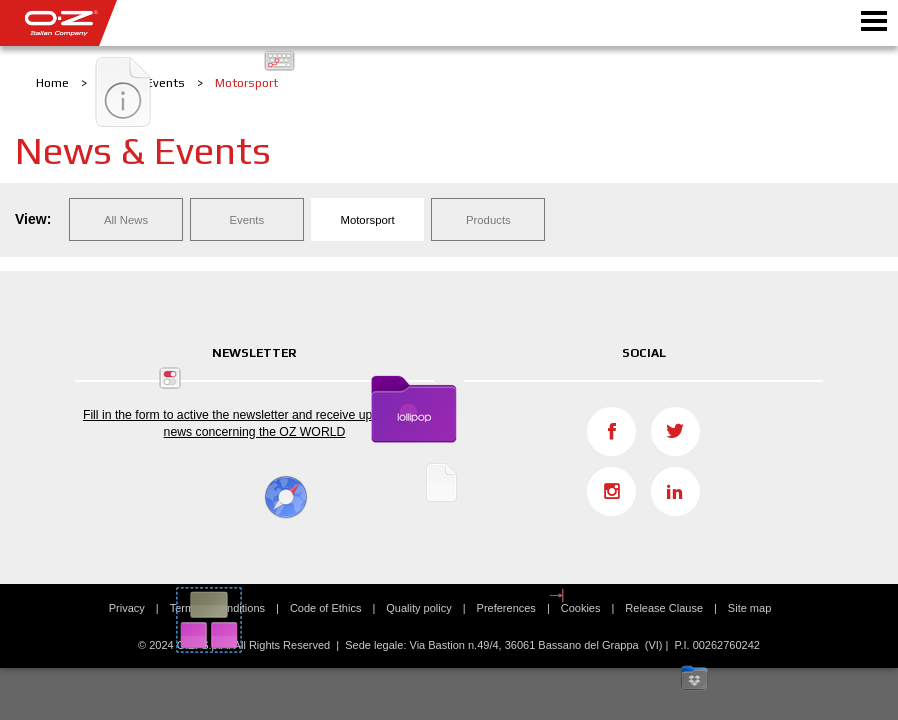 This screenshot has height=720, width=898. I want to click on a readme or documentation file, so click(123, 92).